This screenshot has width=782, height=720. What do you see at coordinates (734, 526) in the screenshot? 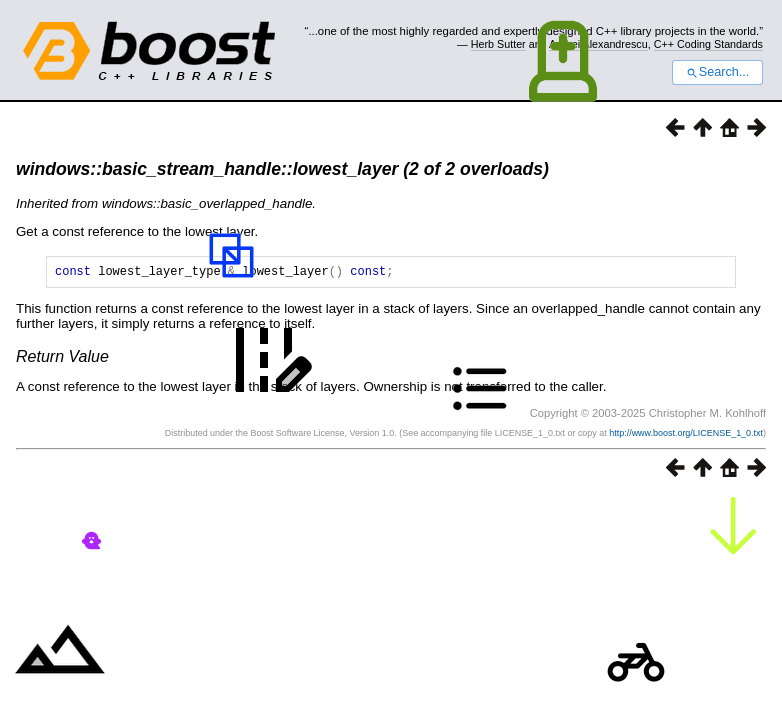
I see `scroll down or view more content` at bounding box center [734, 526].